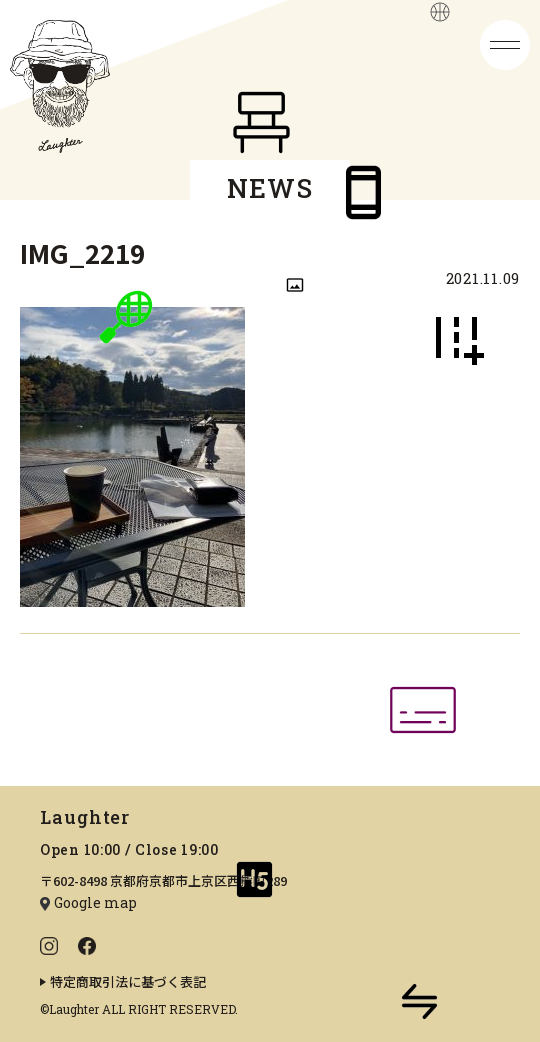 This screenshot has width=540, height=1042. I want to click on switch to mobile view, so click(363, 192).